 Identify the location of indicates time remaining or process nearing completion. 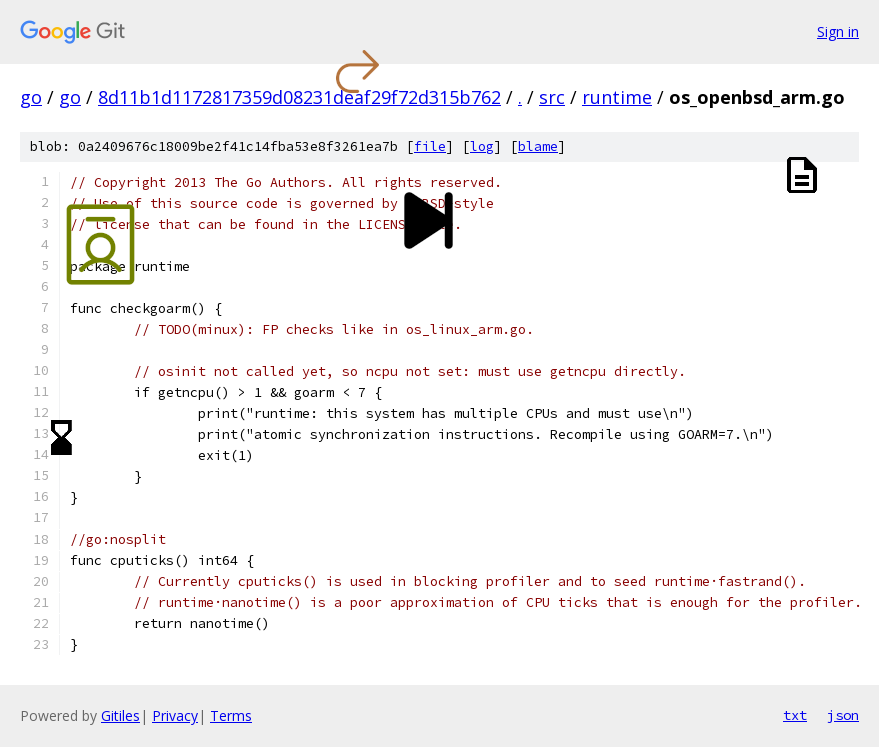
(61, 437).